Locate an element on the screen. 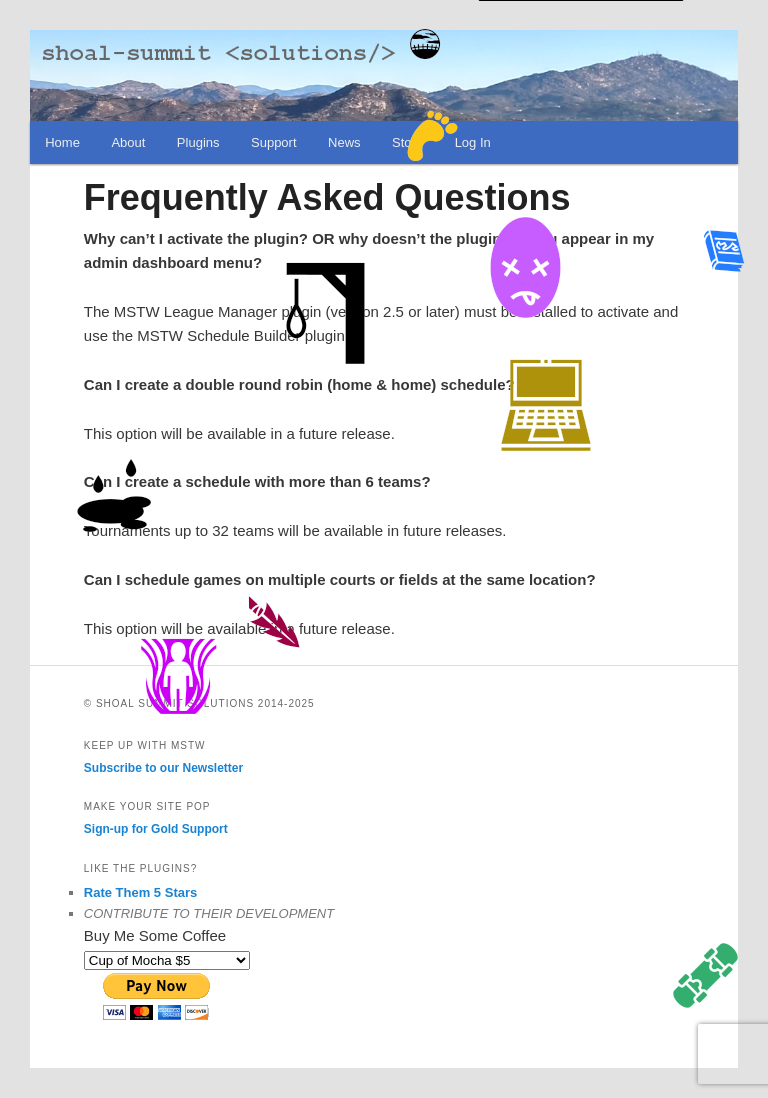 Image resolution: width=768 pixels, height=1098 pixels. hangman game or word guessing puzzle is located at coordinates (324, 313).